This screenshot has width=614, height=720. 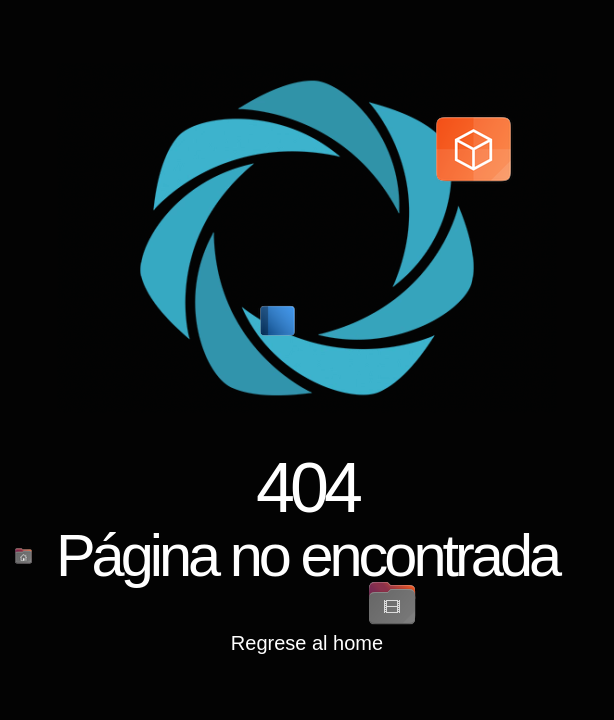 I want to click on access the desktop folder, so click(x=277, y=319).